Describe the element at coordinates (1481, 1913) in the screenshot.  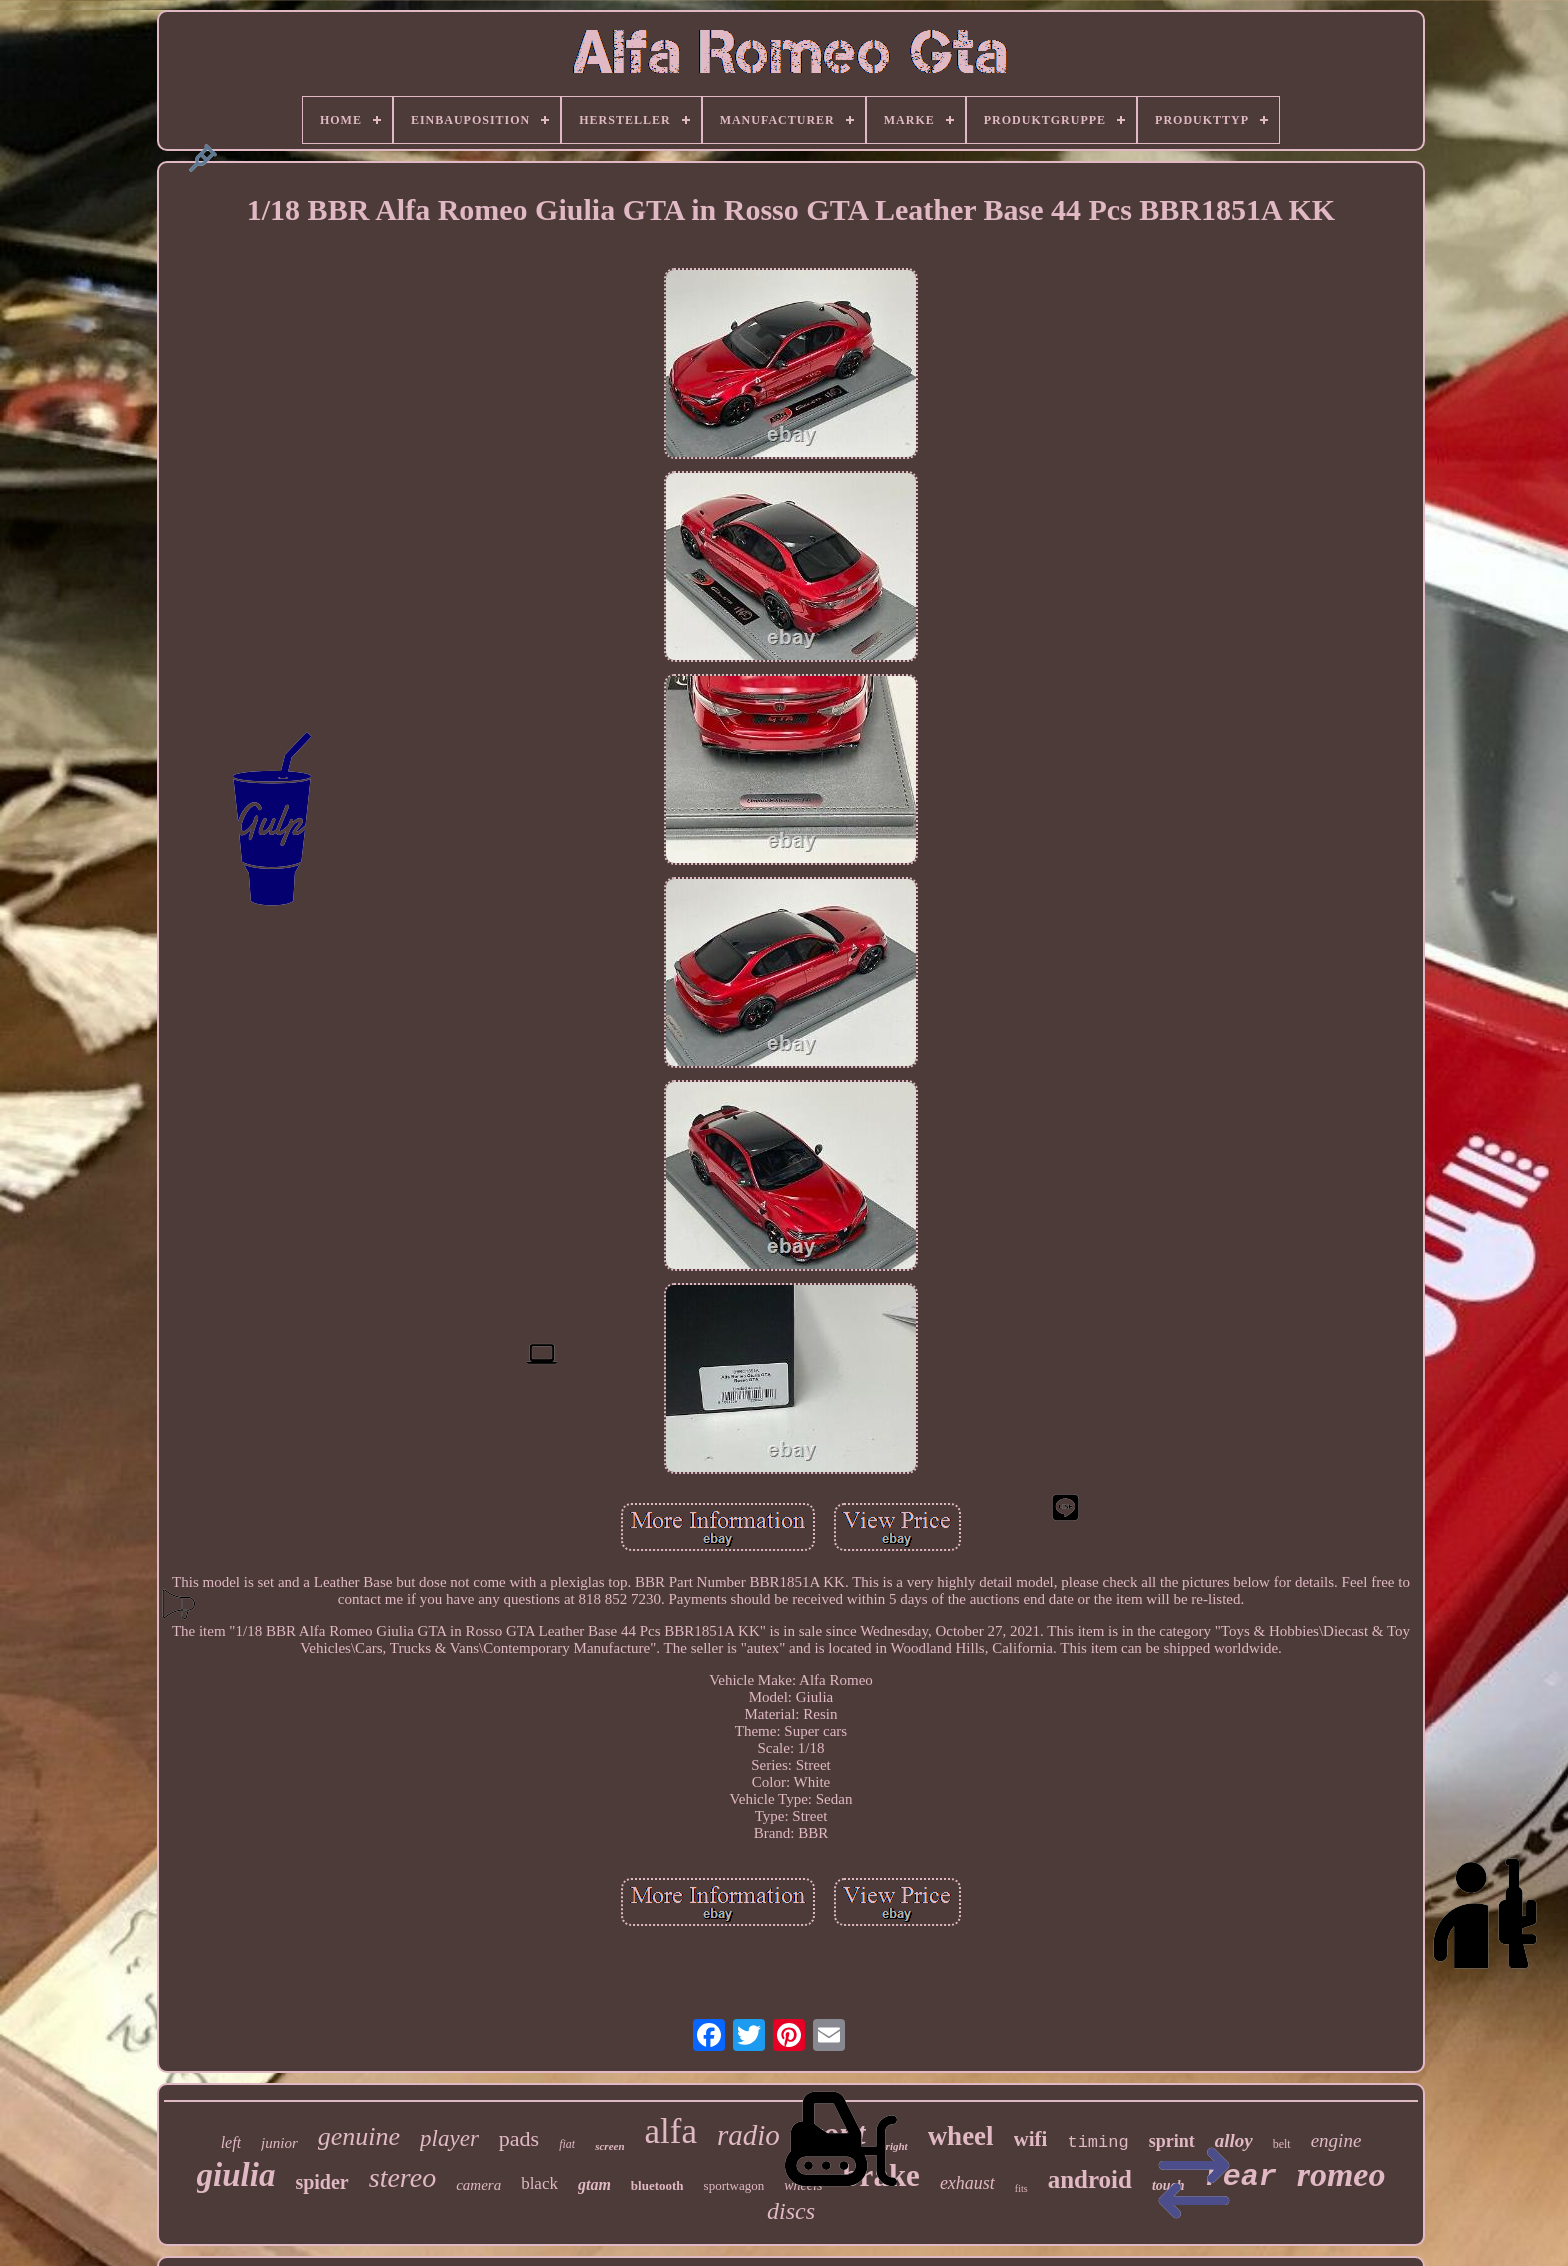
I see `indicates military or armed personnel` at that location.